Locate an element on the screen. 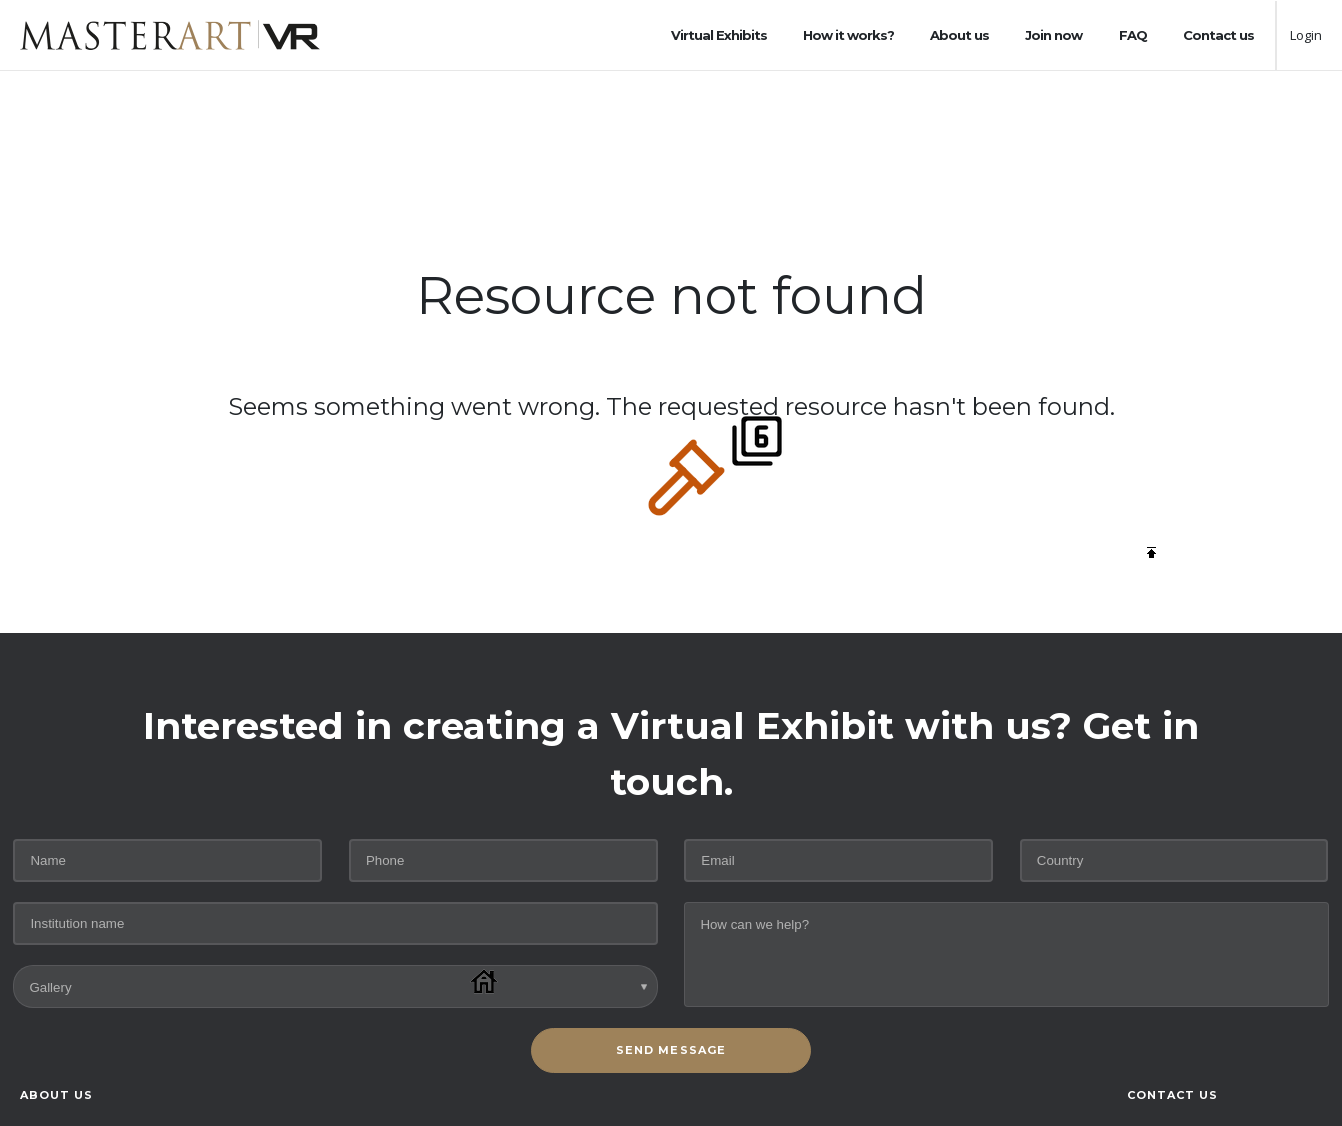  navigate to home screen is located at coordinates (484, 982).